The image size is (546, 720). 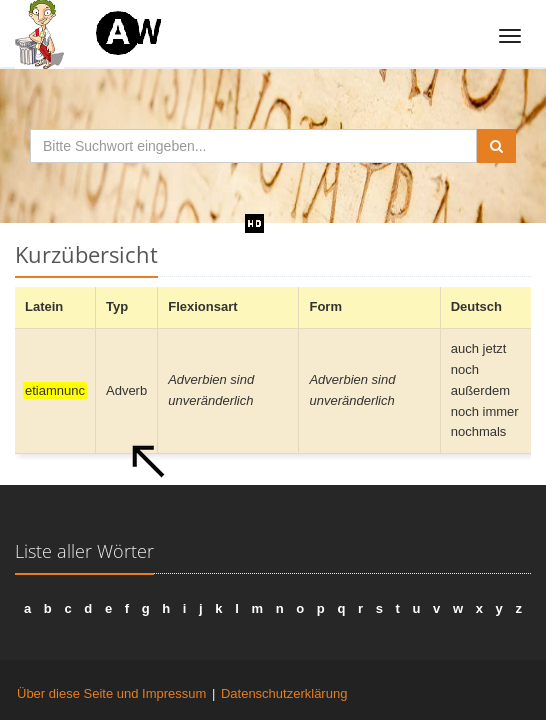 I want to click on enable auto white balance, so click(x=129, y=33).